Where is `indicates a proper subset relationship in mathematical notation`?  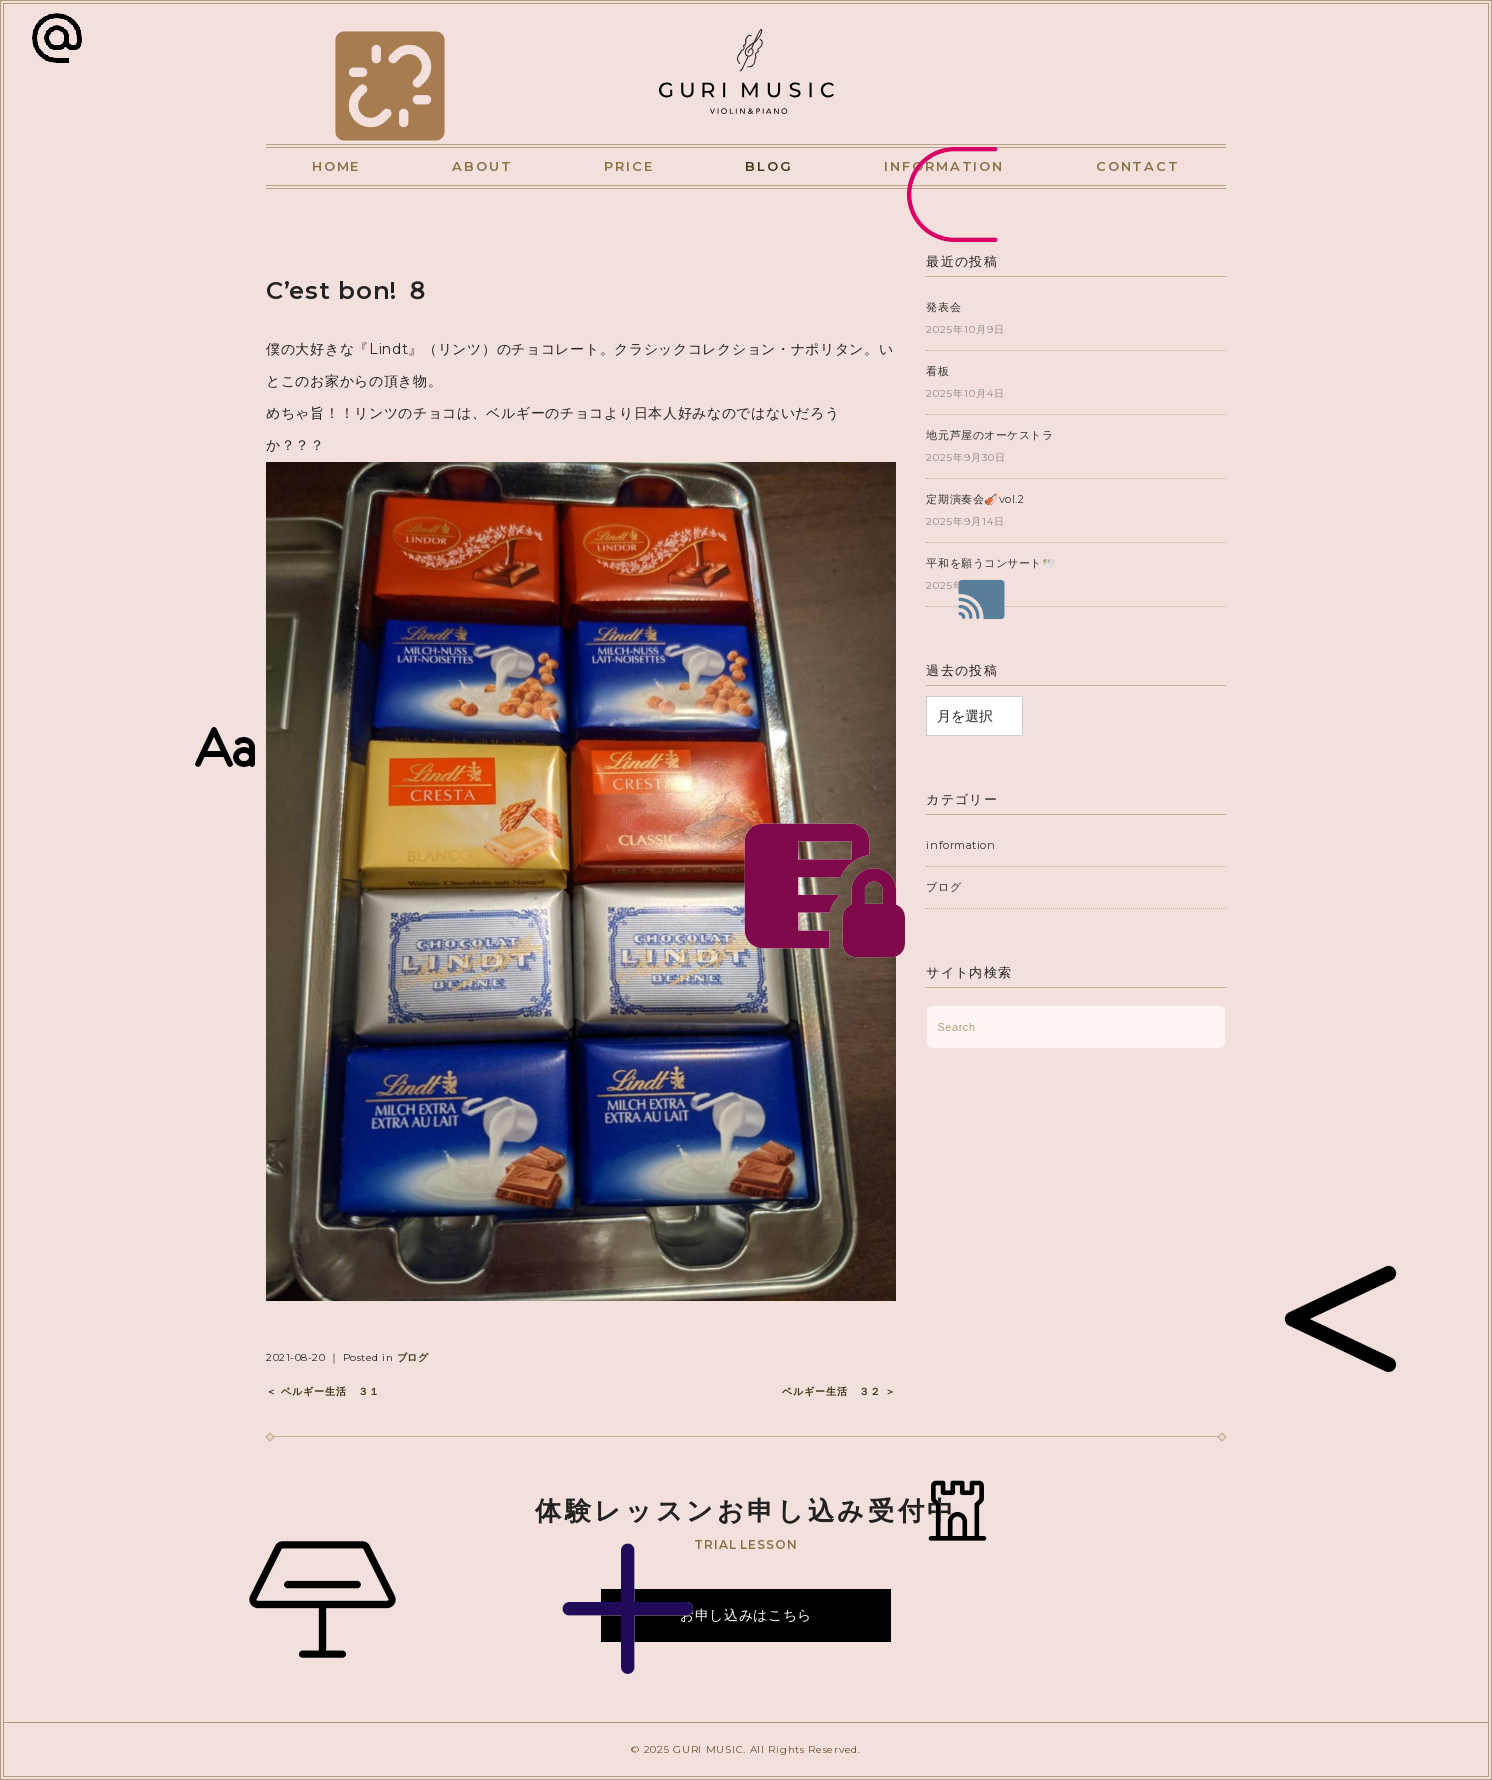 indicates a proper subset relationship in mathematical notation is located at coordinates (954, 194).